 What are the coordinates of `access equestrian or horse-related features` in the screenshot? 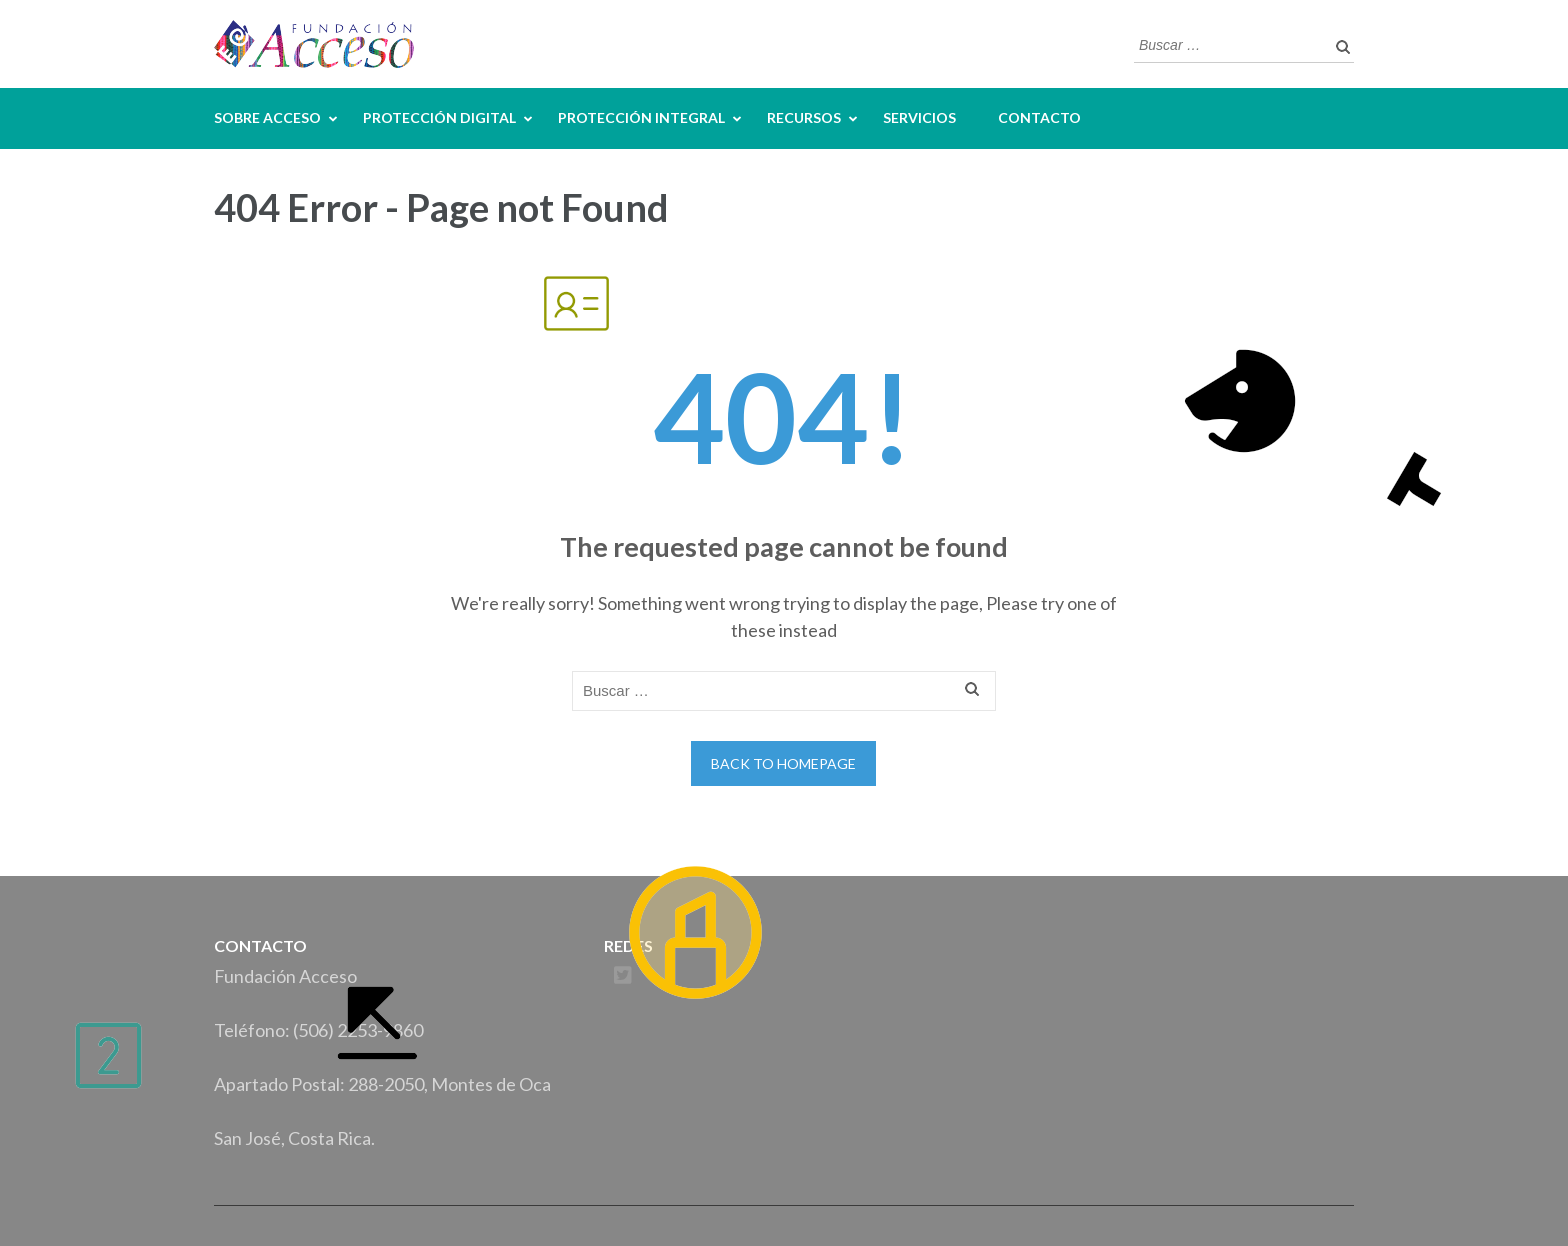 It's located at (1244, 401).